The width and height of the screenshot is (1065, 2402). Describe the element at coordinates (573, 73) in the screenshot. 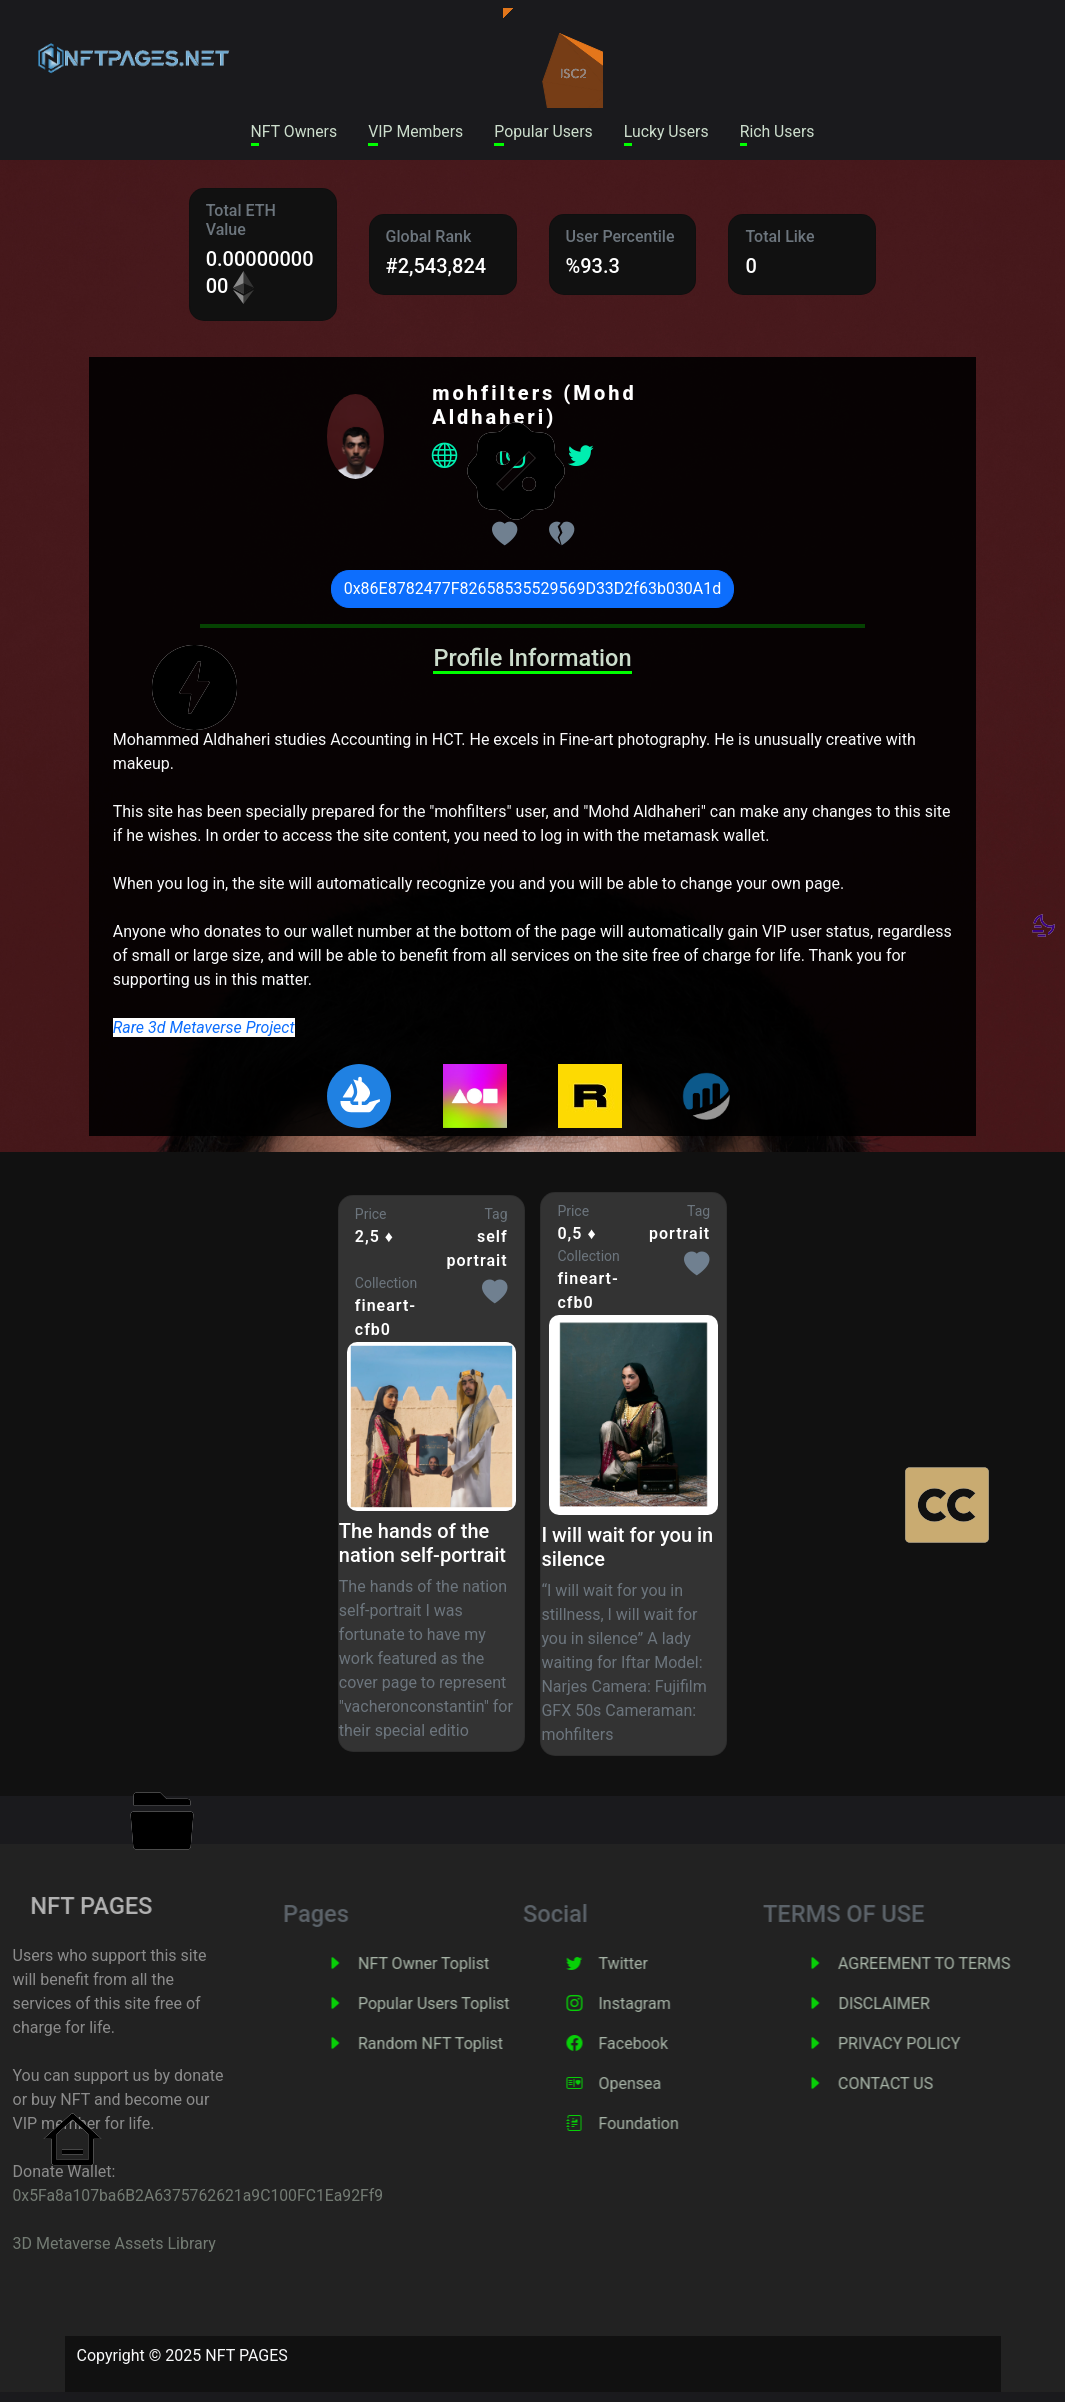

I see `ISC² official logo` at that location.